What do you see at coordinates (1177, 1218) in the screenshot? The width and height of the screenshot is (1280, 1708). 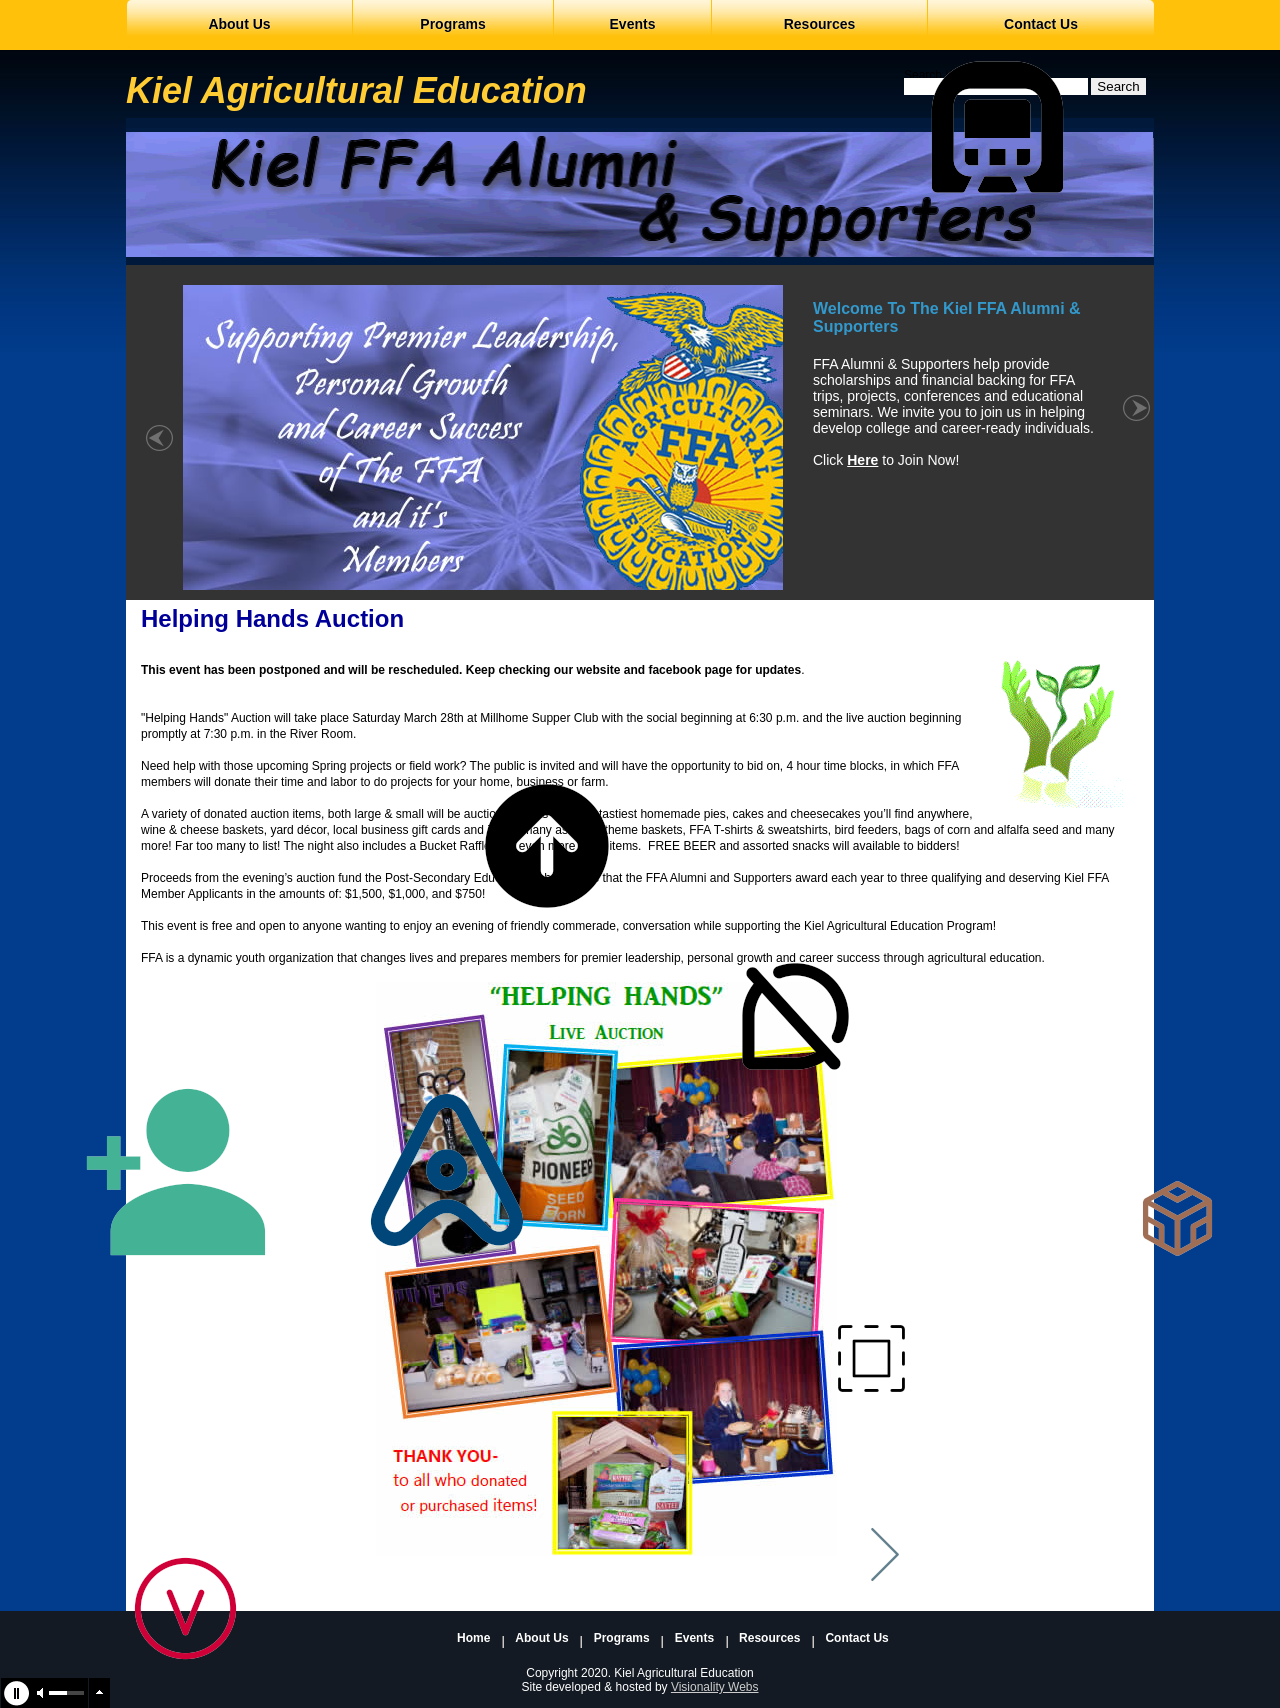 I see `open CodeSandbox development environment` at bounding box center [1177, 1218].